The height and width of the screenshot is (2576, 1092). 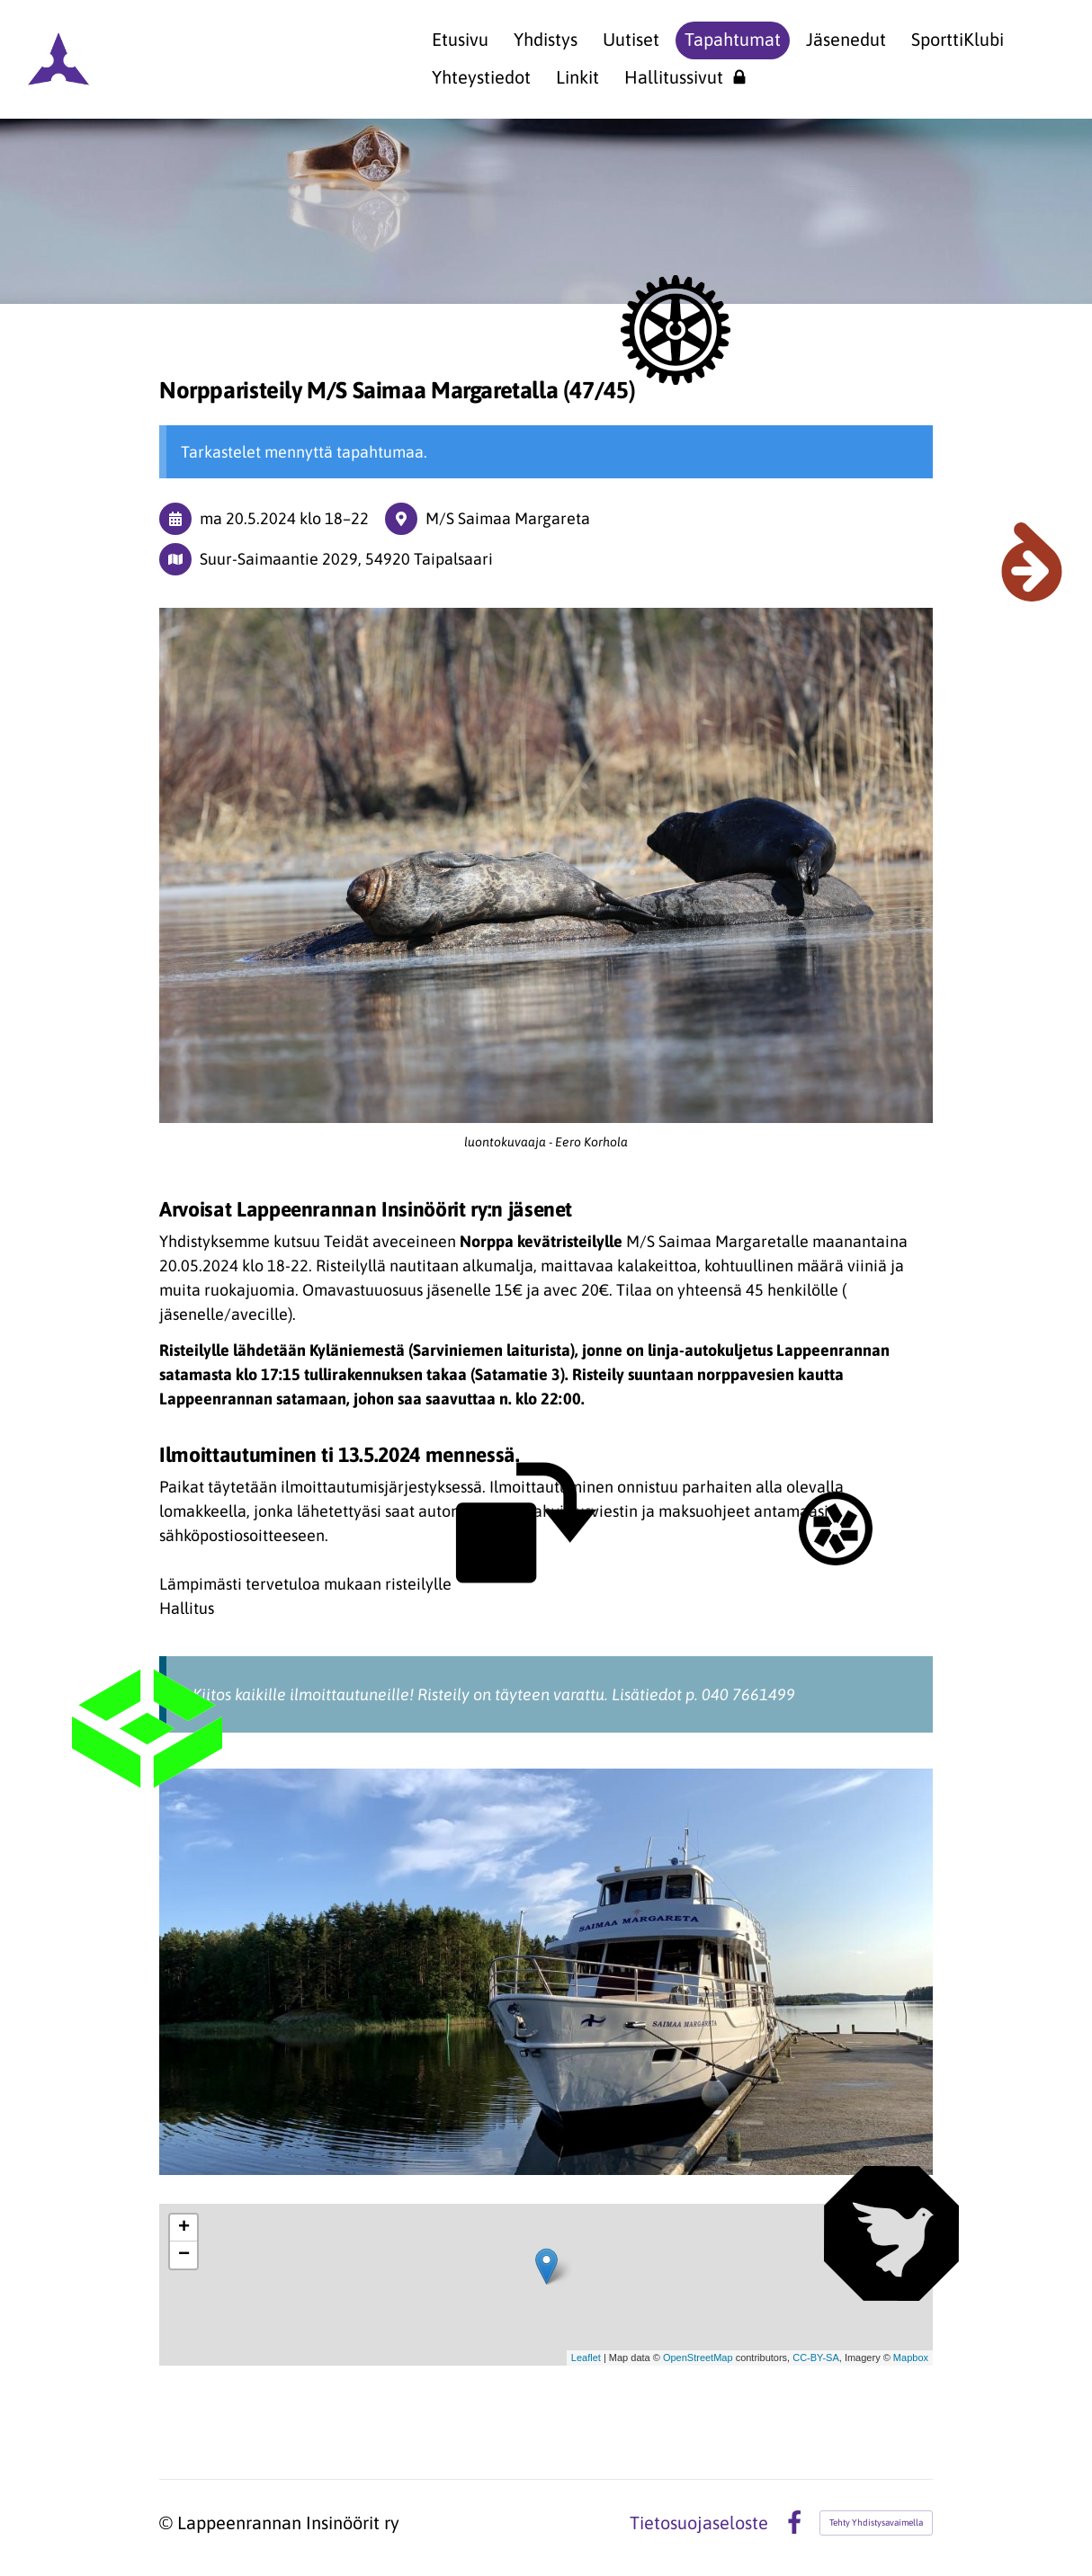 I want to click on open Pivotal Tracker app, so click(x=836, y=1529).